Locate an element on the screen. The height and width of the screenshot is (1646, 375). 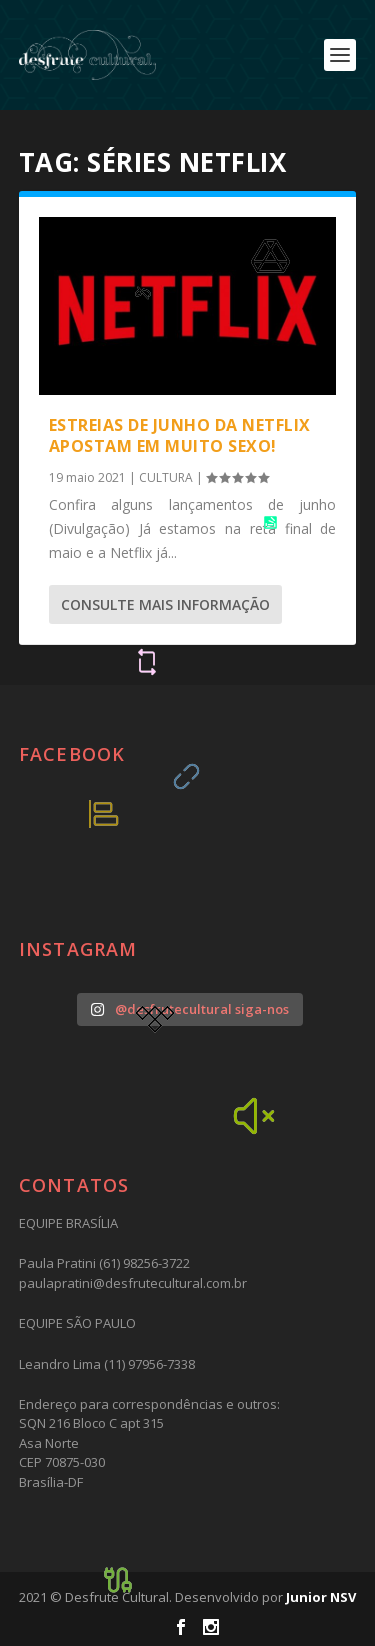
align text to the left margin is located at coordinates (103, 814).